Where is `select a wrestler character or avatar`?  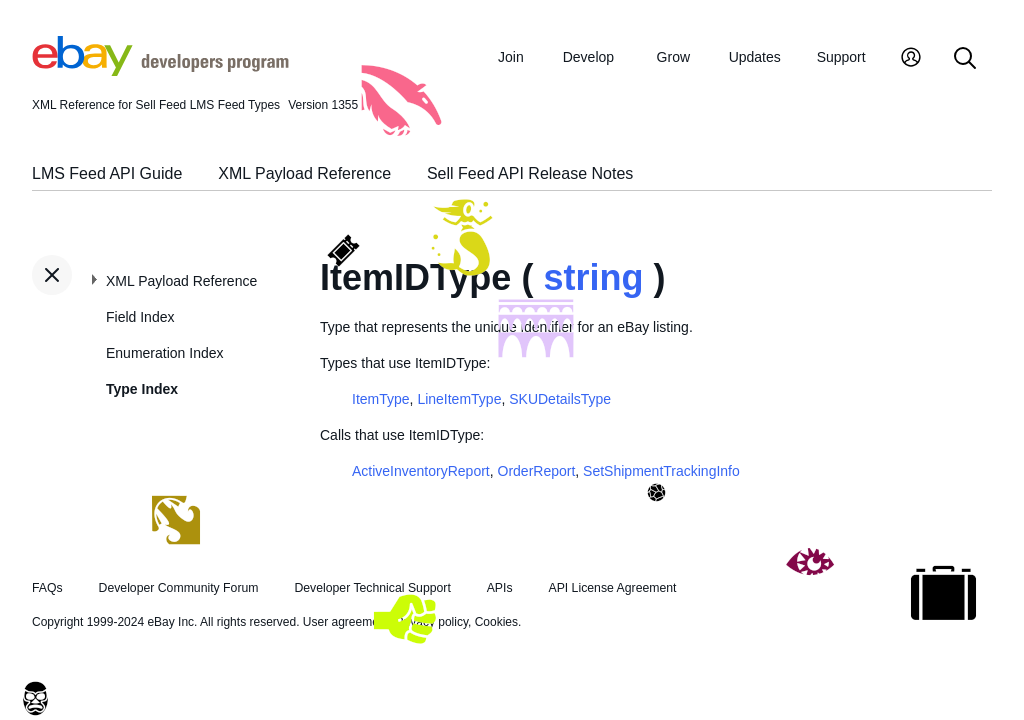 select a wrestler character or avatar is located at coordinates (35, 698).